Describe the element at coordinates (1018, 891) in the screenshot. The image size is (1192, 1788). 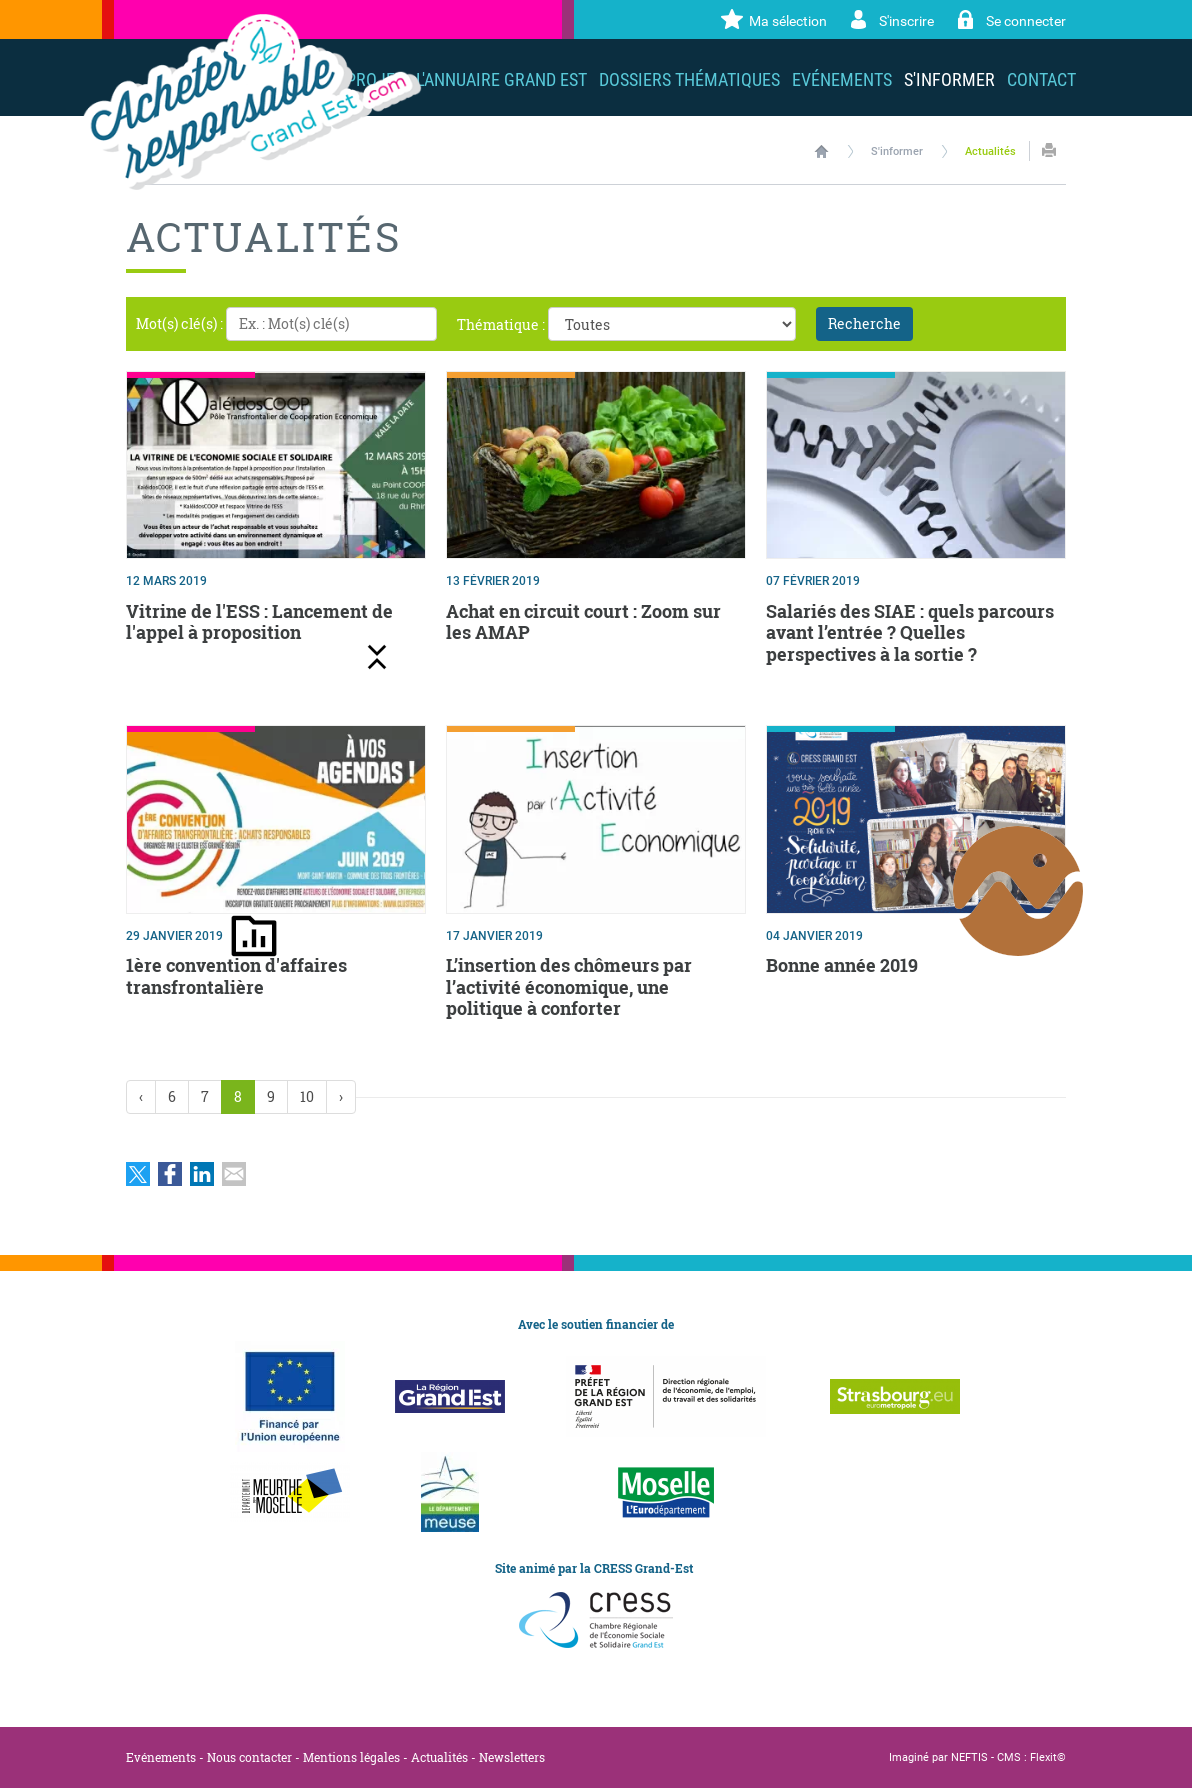
I see `cesium platform logo` at that location.